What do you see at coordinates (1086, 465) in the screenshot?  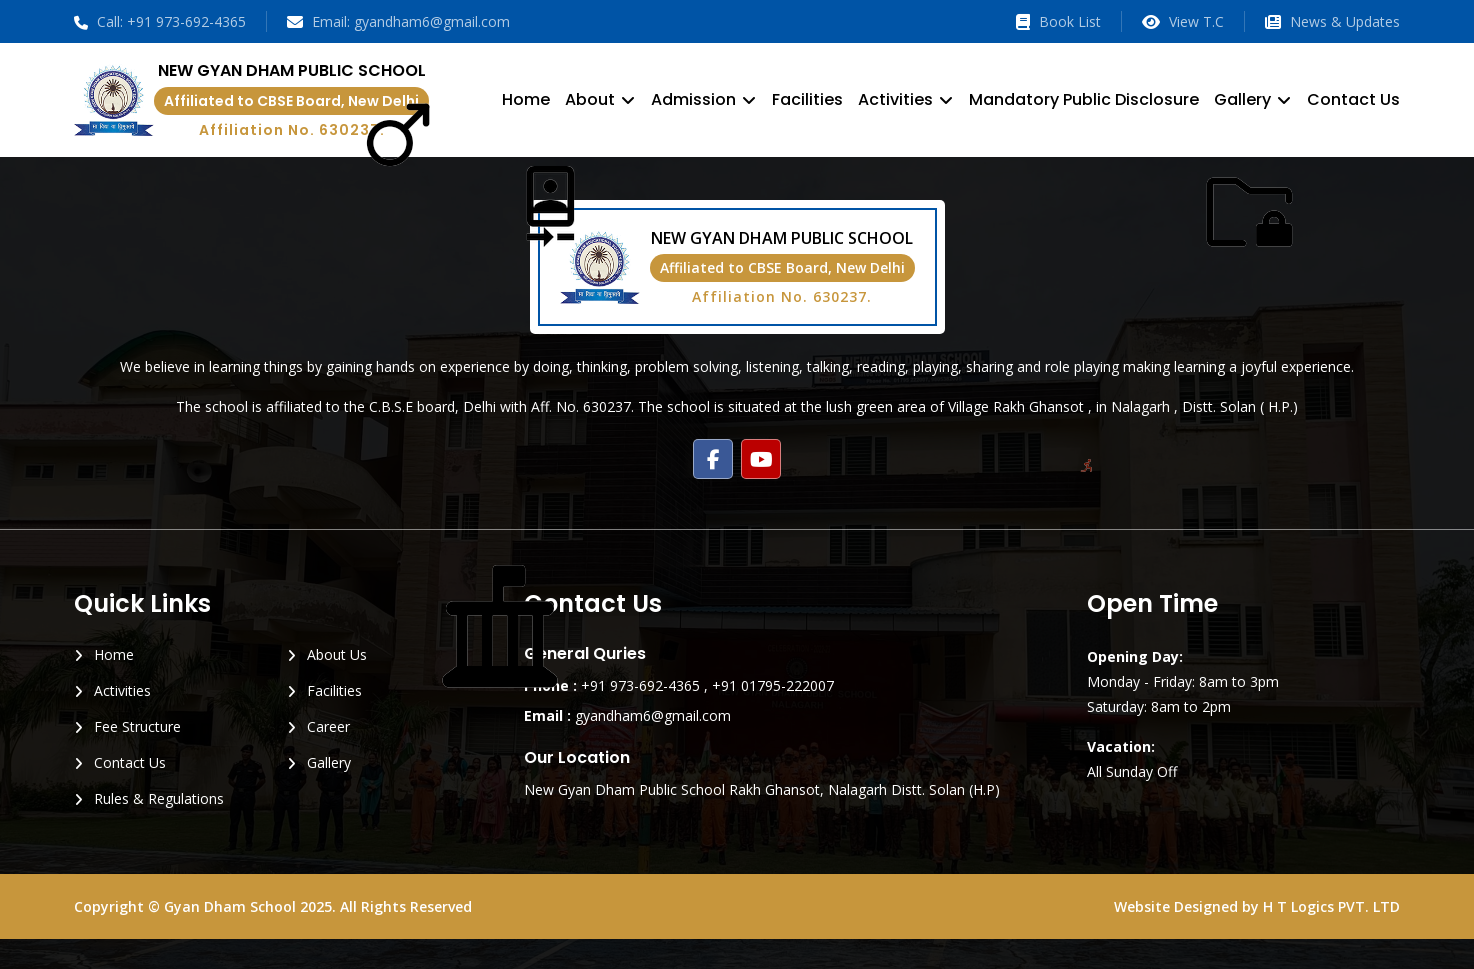 I see `access stretching exercises or warm-up routines` at bounding box center [1086, 465].